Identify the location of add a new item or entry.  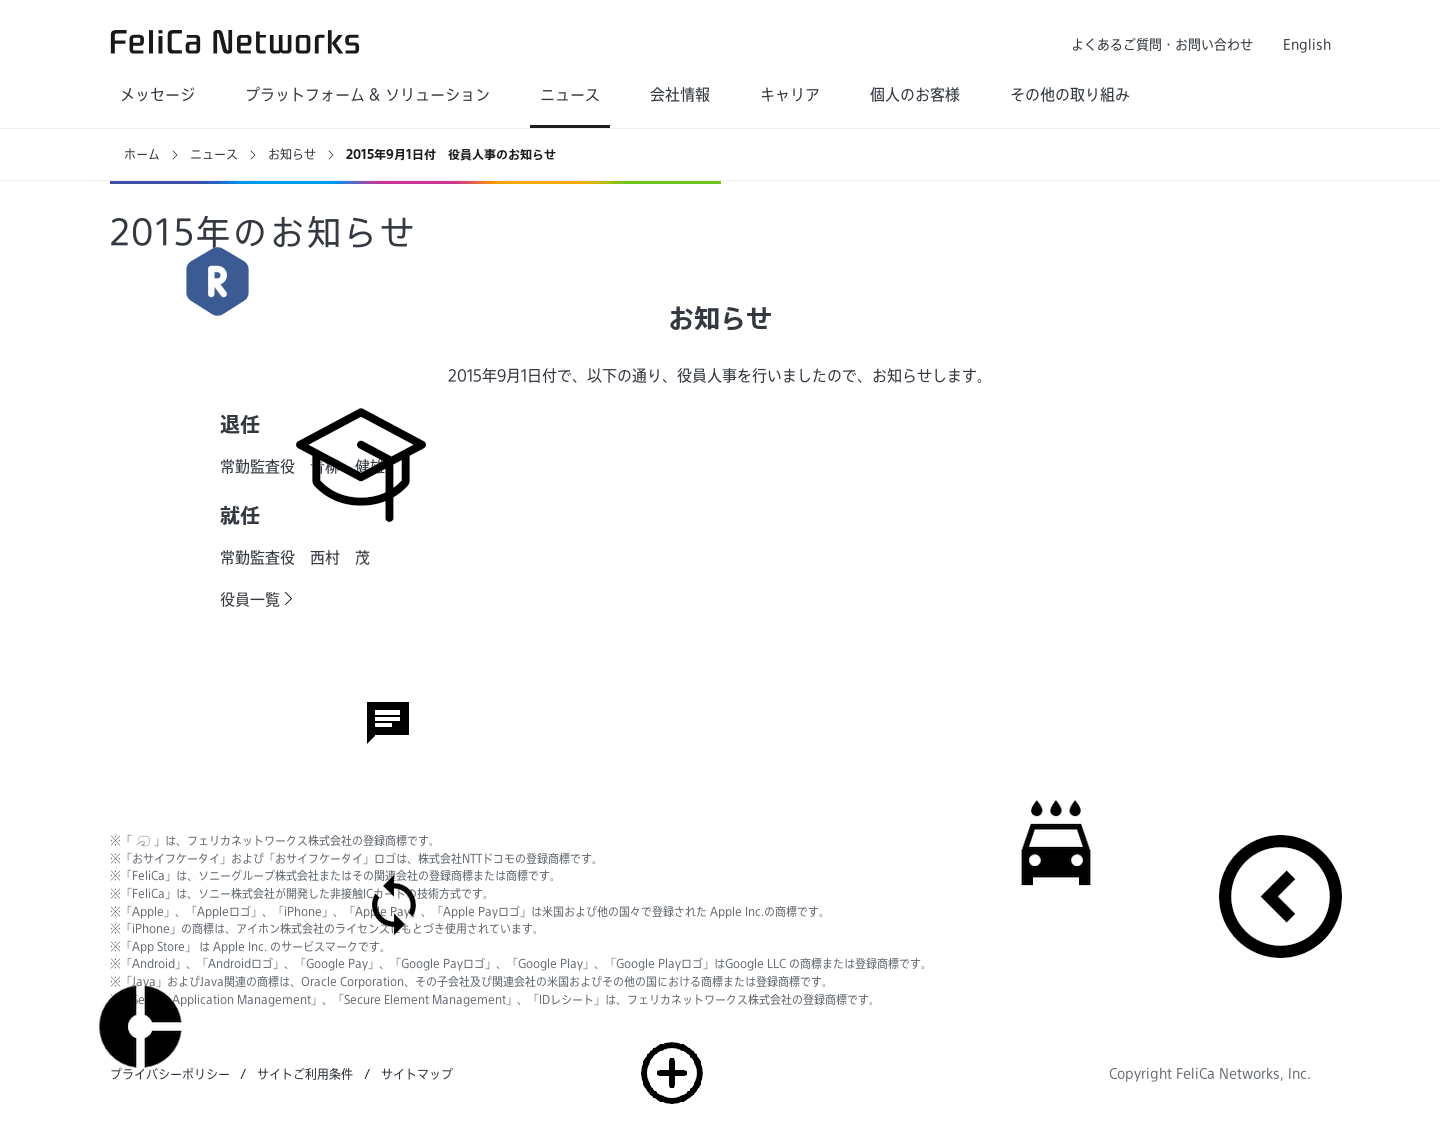
(672, 1073).